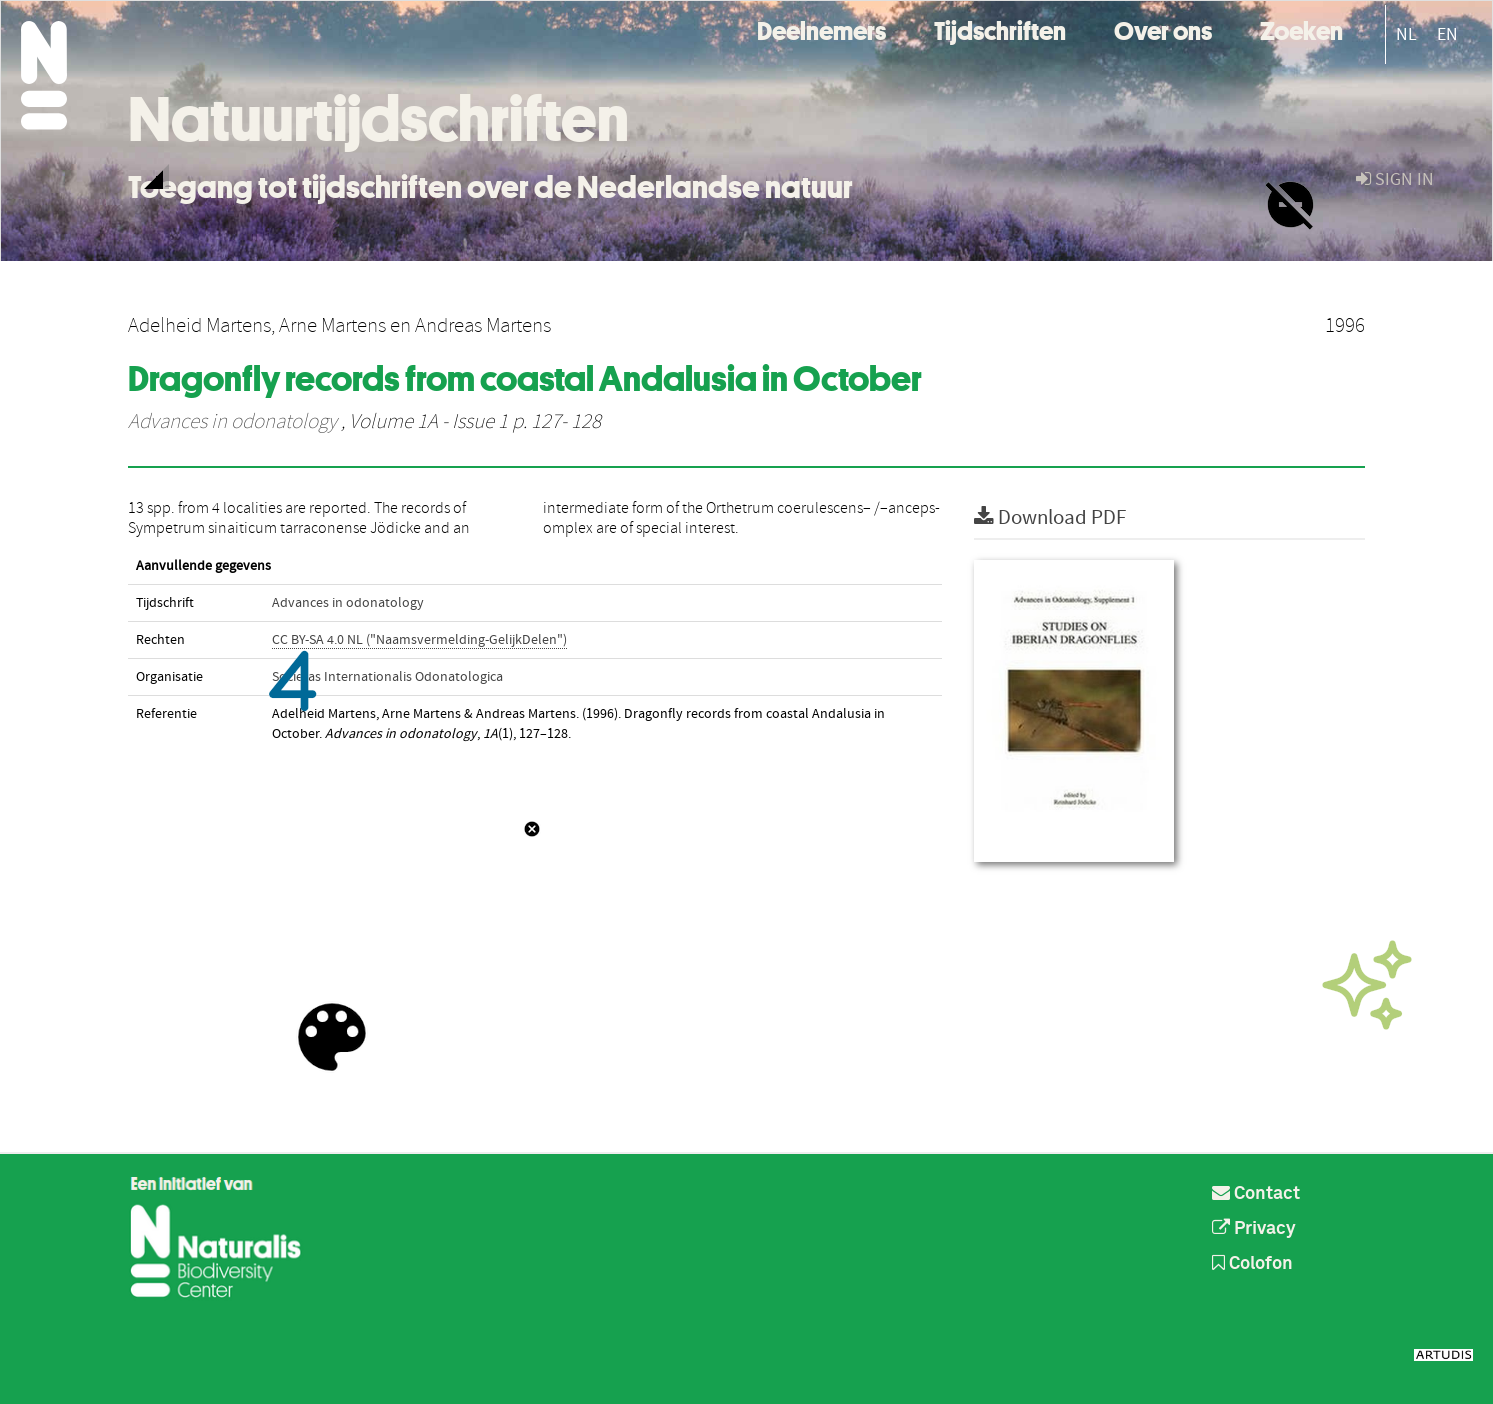 The image size is (1493, 1404). What do you see at coordinates (156, 176) in the screenshot?
I see `indicates moderate cellular signal strength` at bounding box center [156, 176].